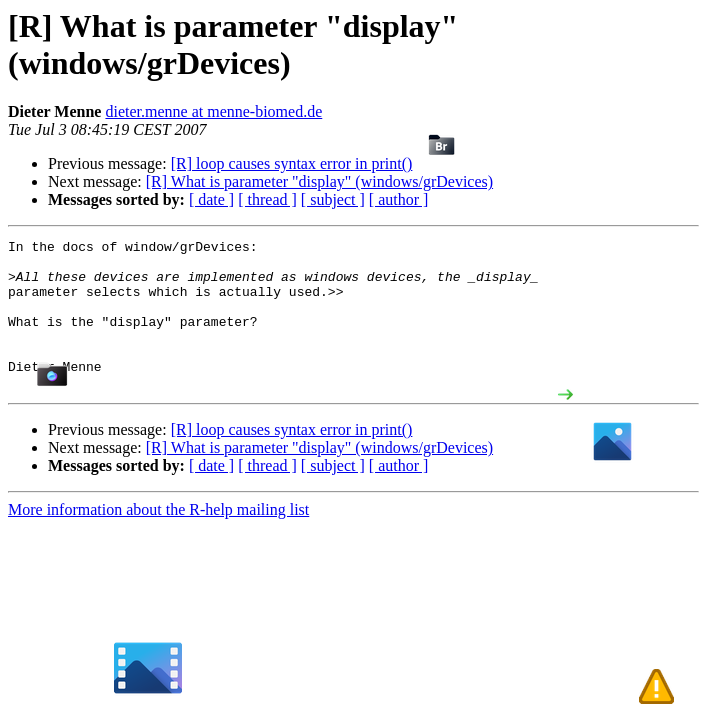 The width and height of the screenshot is (707, 720). Describe the element at coordinates (565, 394) in the screenshot. I see `move a file or folder to a new location` at that location.